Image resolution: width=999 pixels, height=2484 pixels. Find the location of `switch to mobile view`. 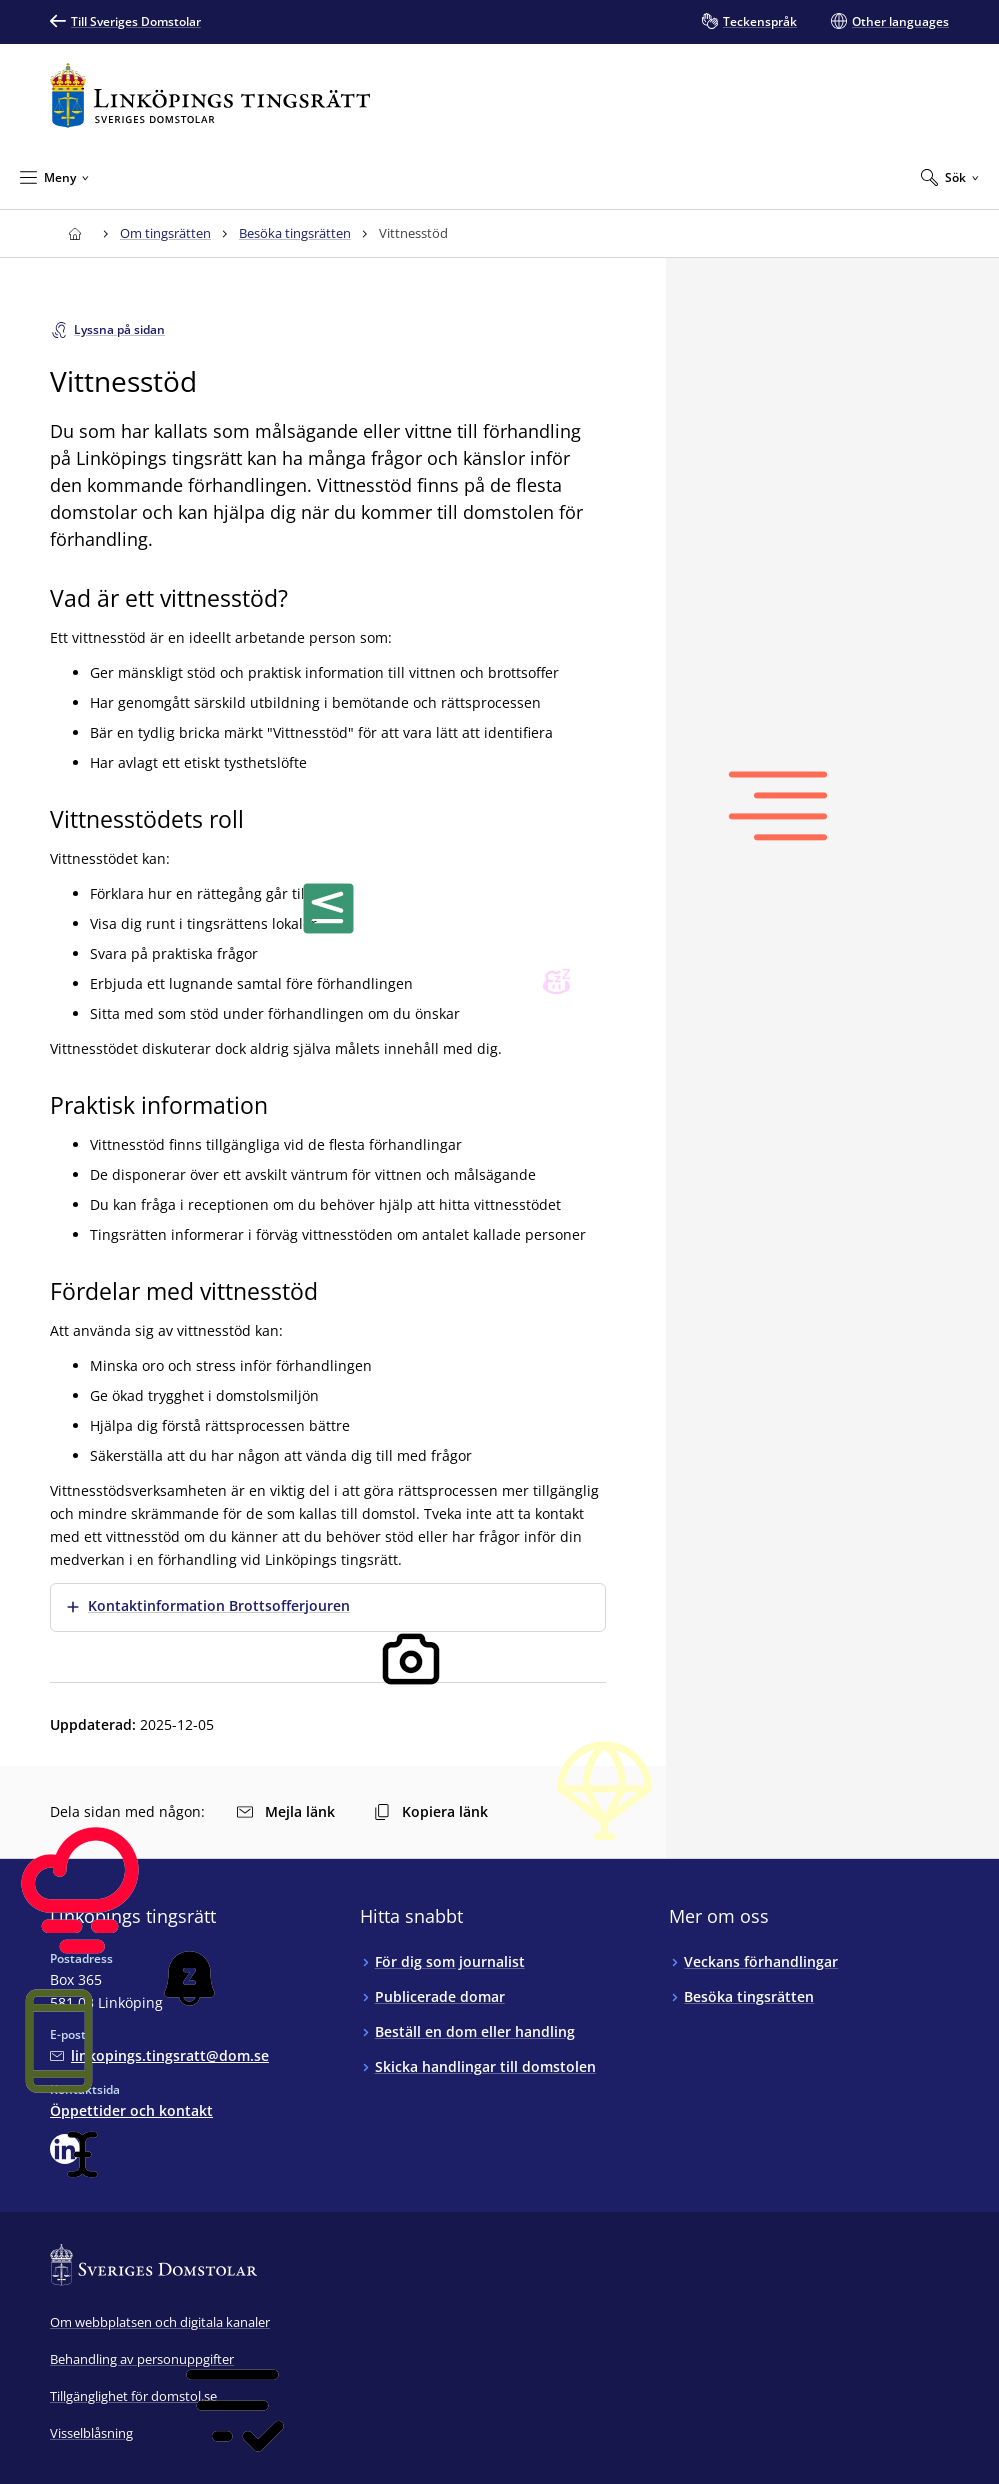

switch to mobile view is located at coordinates (59, 2041).